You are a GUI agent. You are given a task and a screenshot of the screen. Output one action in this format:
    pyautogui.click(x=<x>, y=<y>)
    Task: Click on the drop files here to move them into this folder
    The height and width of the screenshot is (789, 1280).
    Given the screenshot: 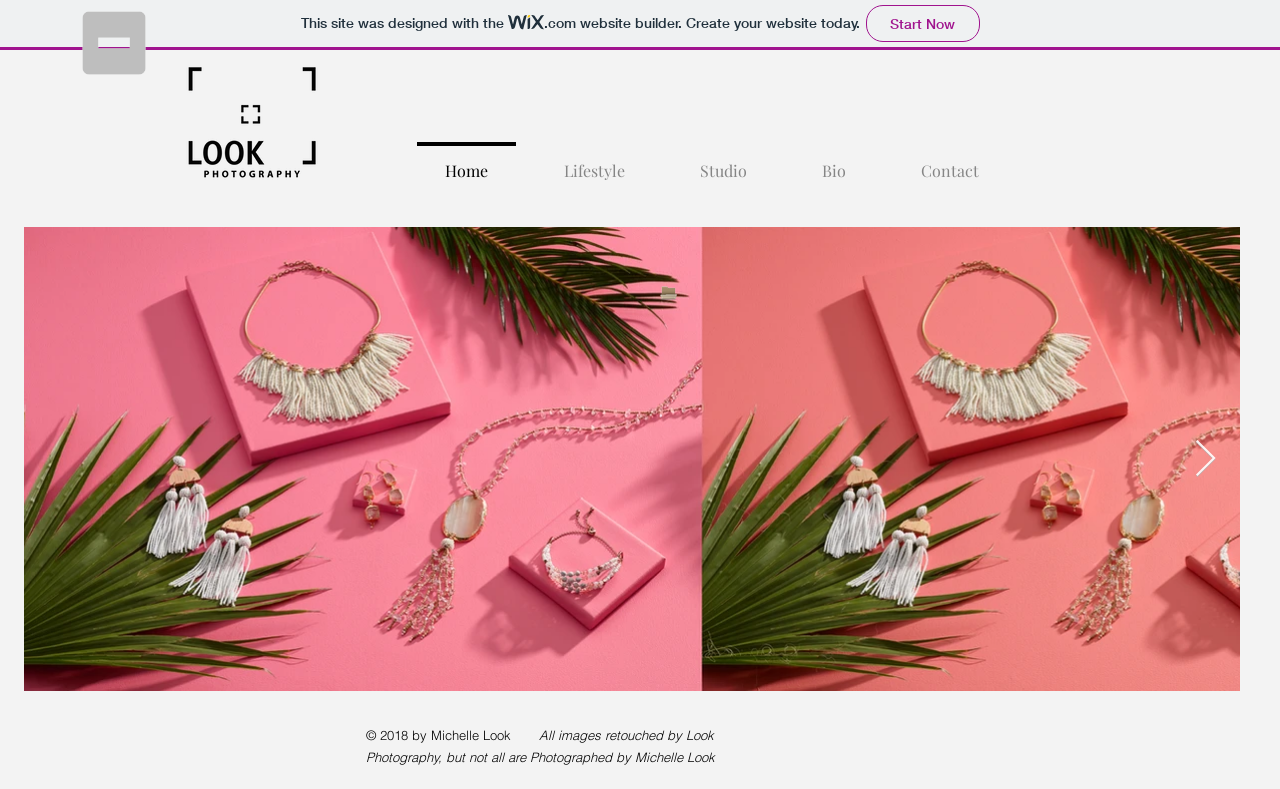 What is the action you would take?
    pyautogui.click(x=668, y=293)
    